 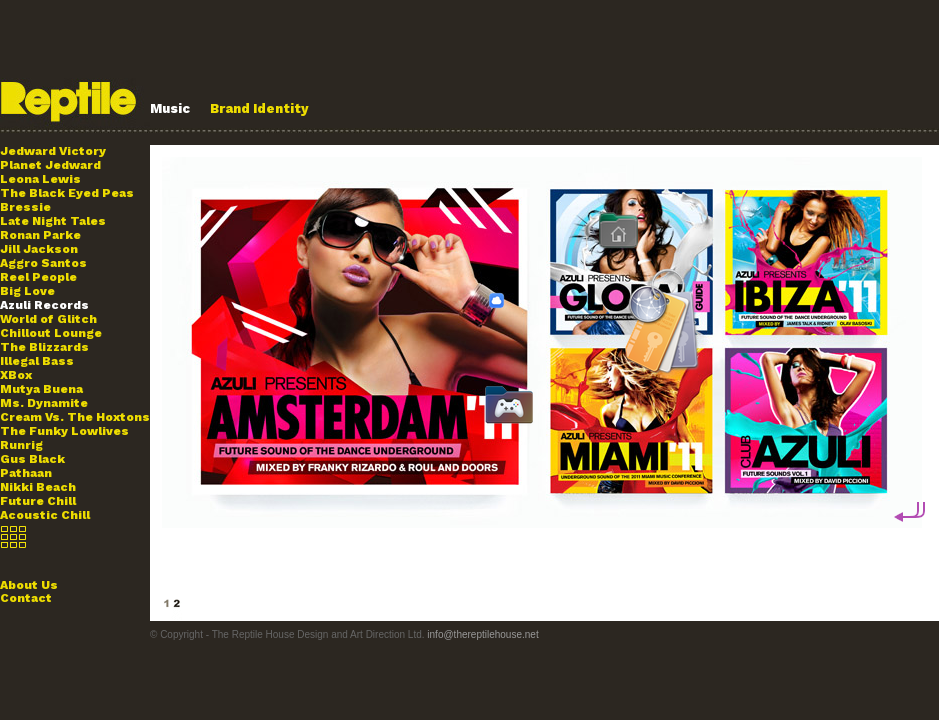 I want to click on reply to all recipients of an email, so click(x=909, y=510).